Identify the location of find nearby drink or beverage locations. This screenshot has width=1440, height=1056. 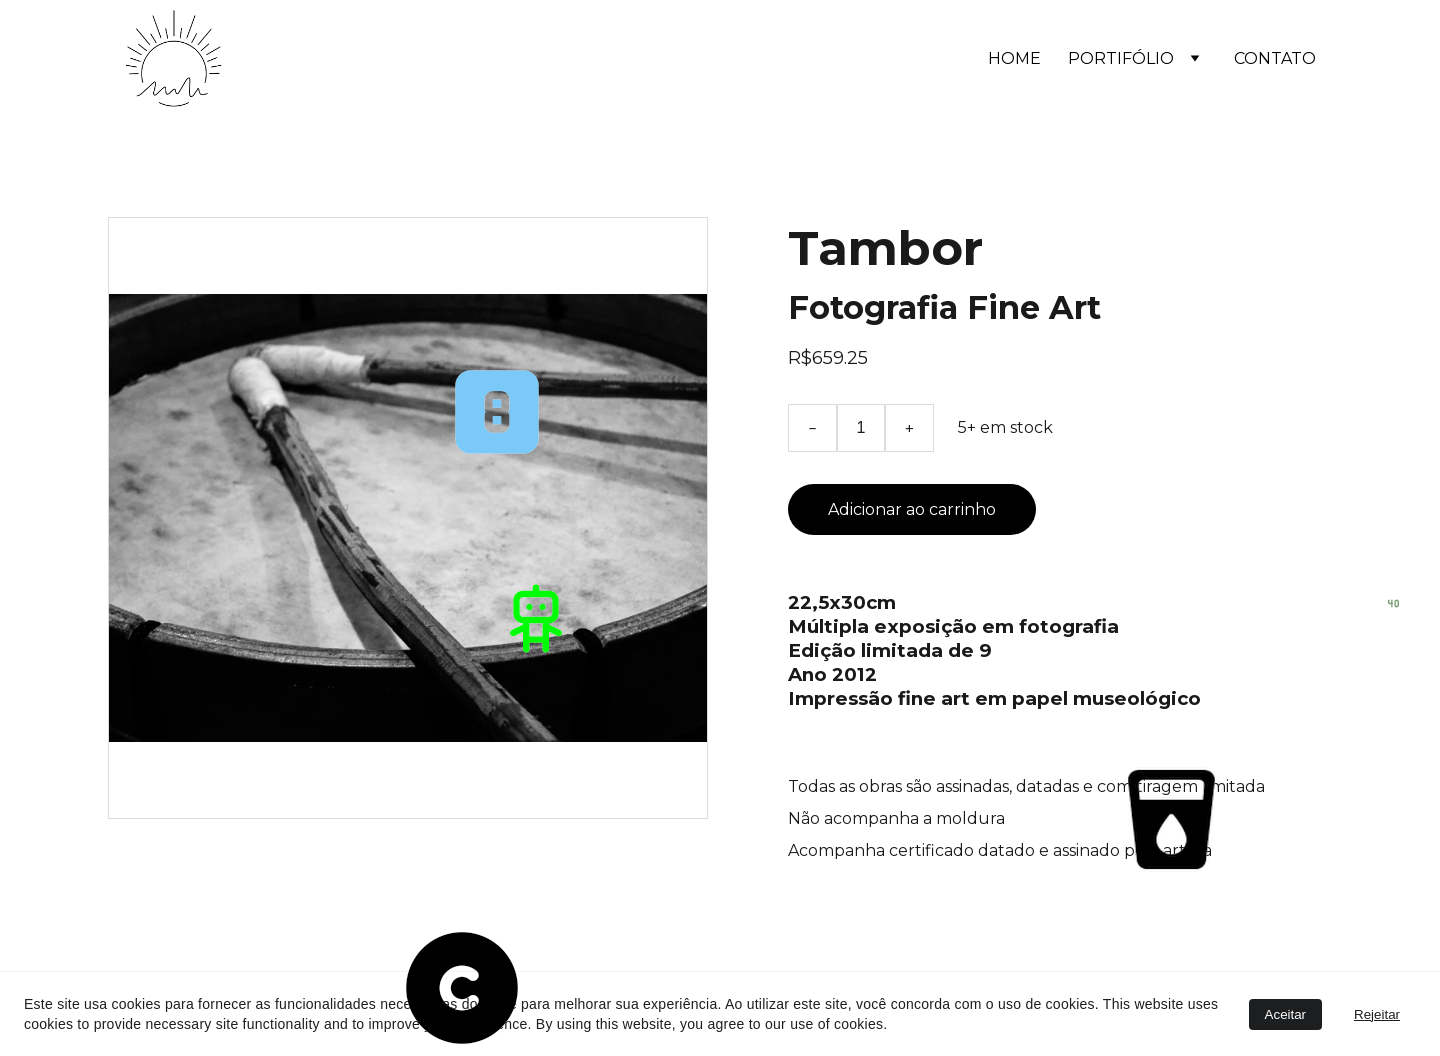
(1171, 819).